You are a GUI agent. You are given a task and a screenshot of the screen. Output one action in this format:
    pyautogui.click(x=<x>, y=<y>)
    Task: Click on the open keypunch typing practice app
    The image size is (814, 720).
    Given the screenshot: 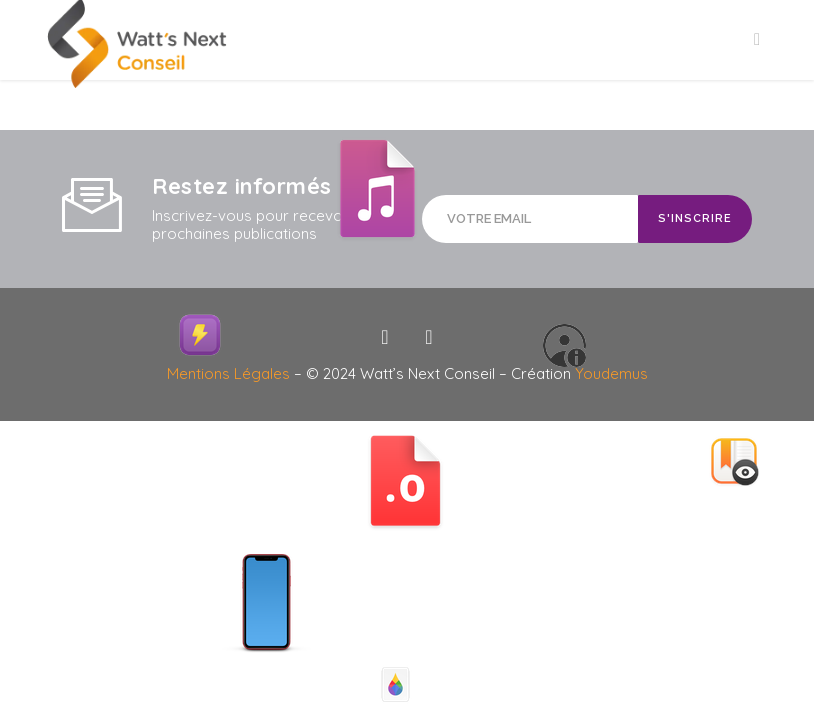 What is the action you would take?
    pyautogui.click(x=200, y=335)
    